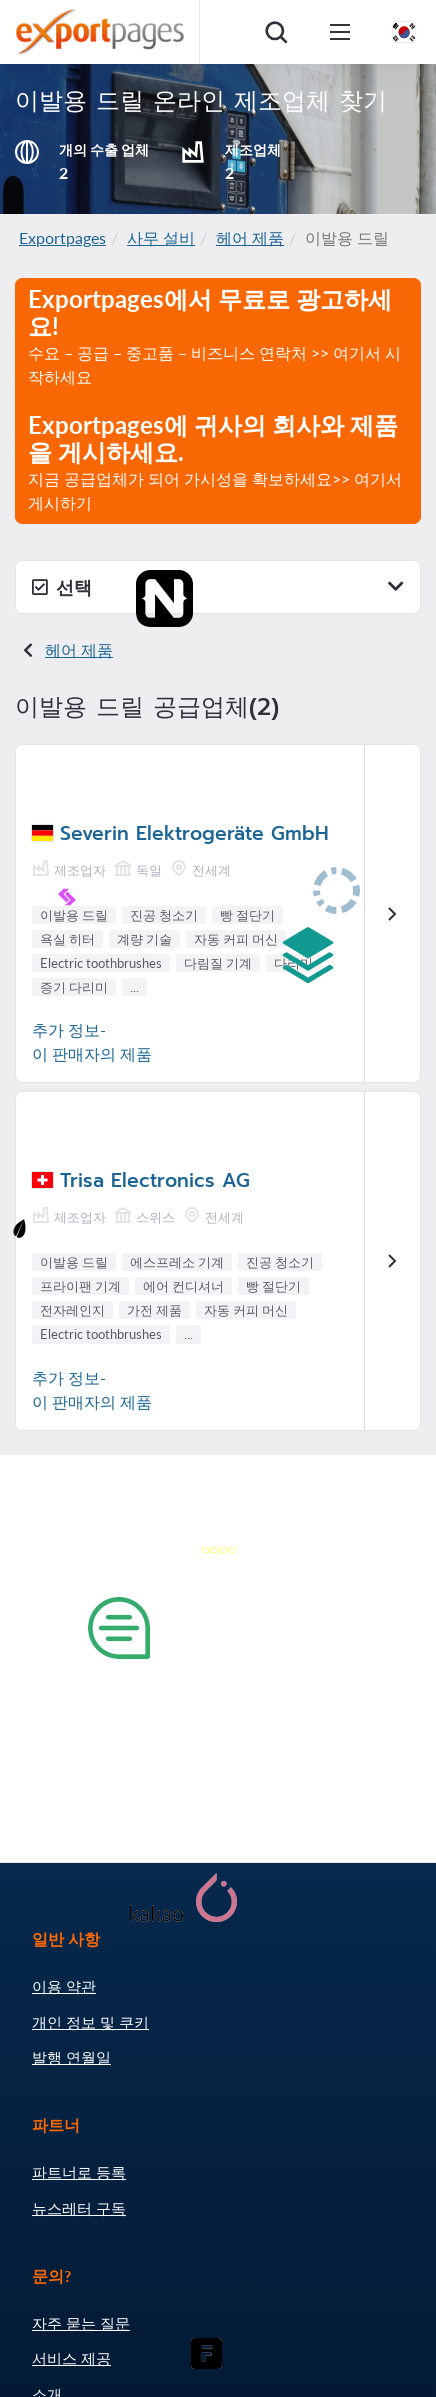  What do you see at coordinates (308, 956) in the screenshot?
I see `view stacked layers or content` at bounding box center [308, 956].